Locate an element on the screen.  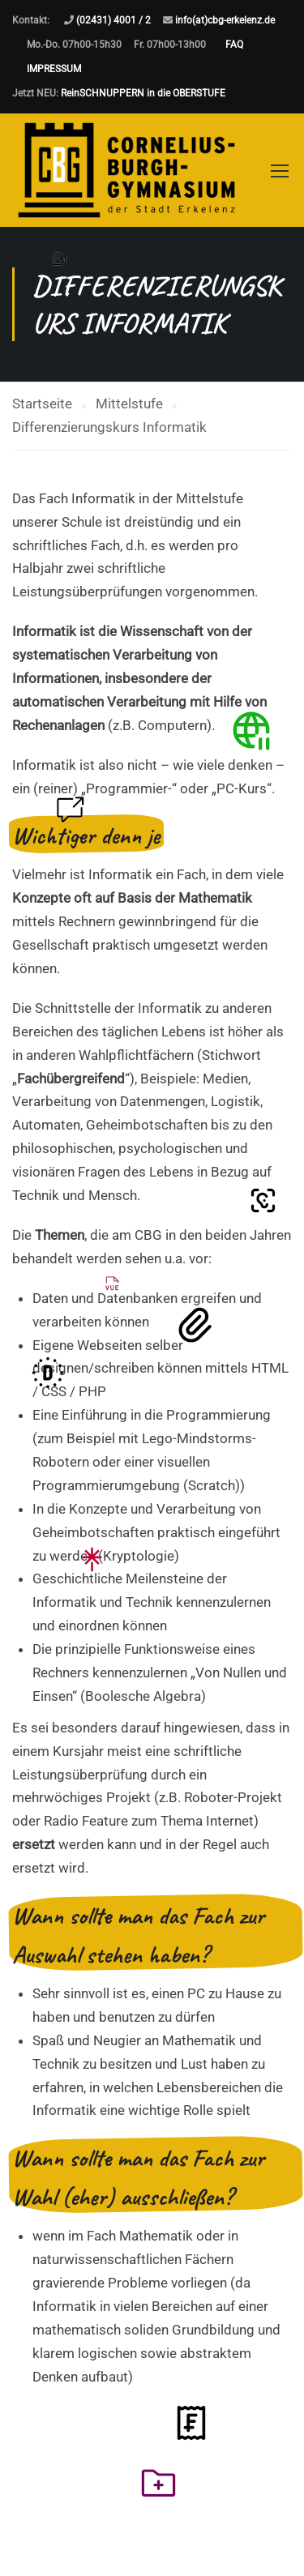
view cross-referenced issues or pull requests is located at coordinates (70, 810).